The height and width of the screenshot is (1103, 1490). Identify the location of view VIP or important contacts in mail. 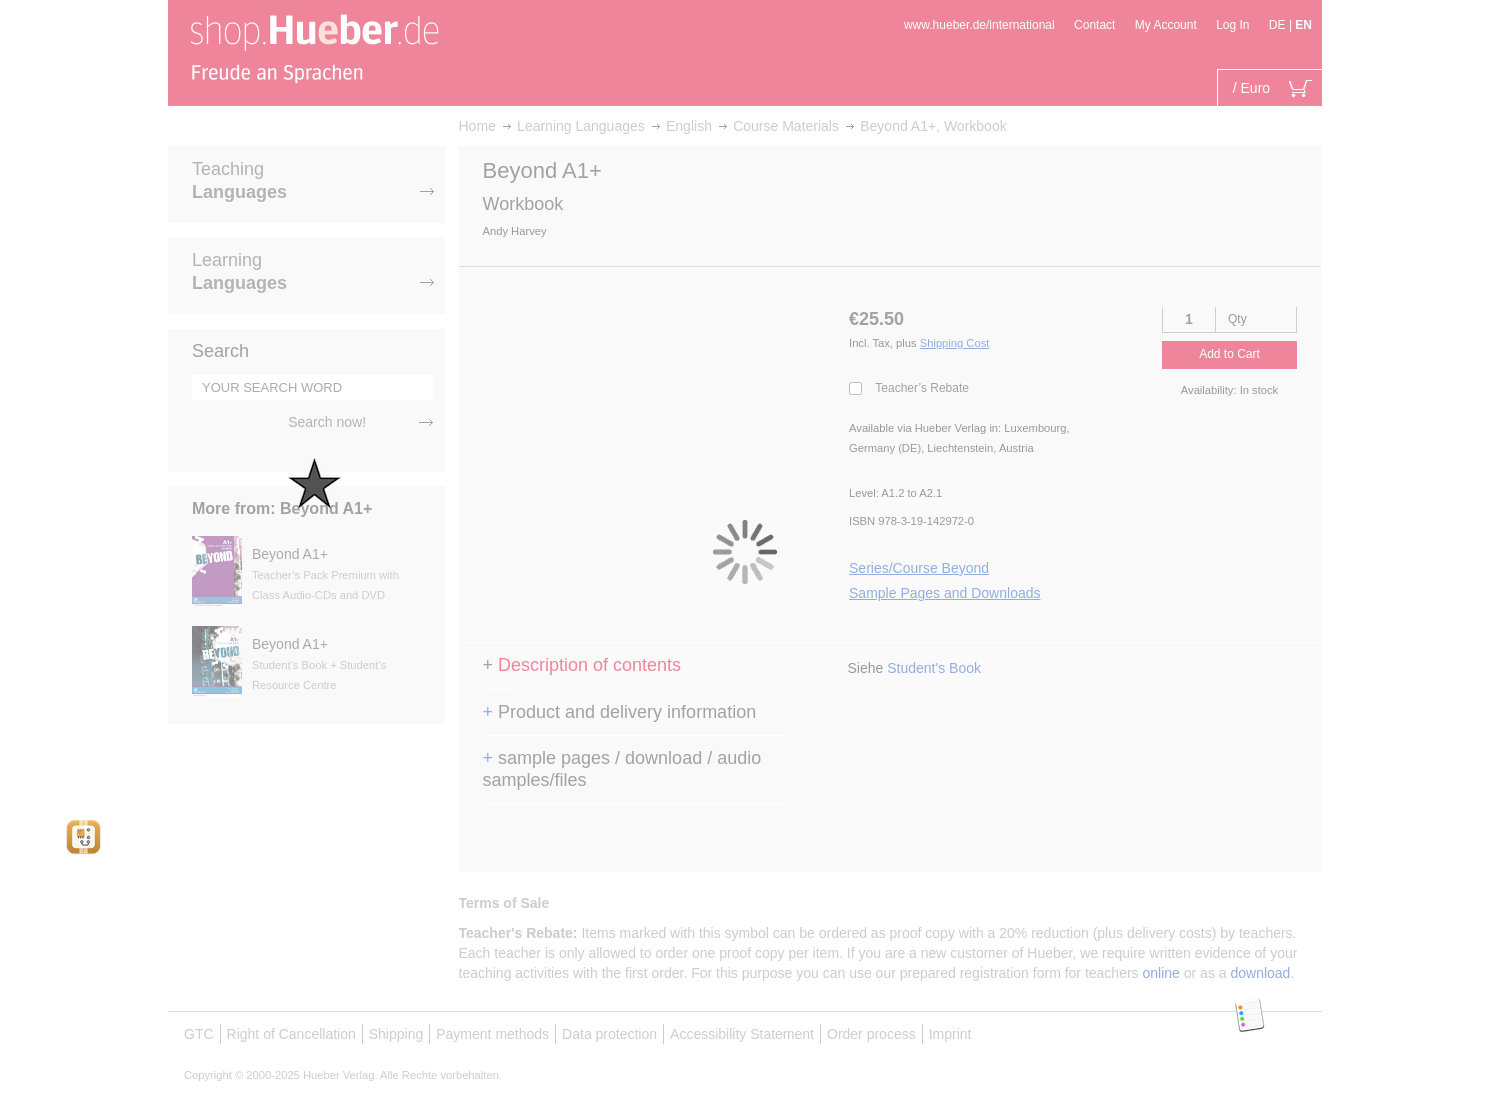
(314, 483).